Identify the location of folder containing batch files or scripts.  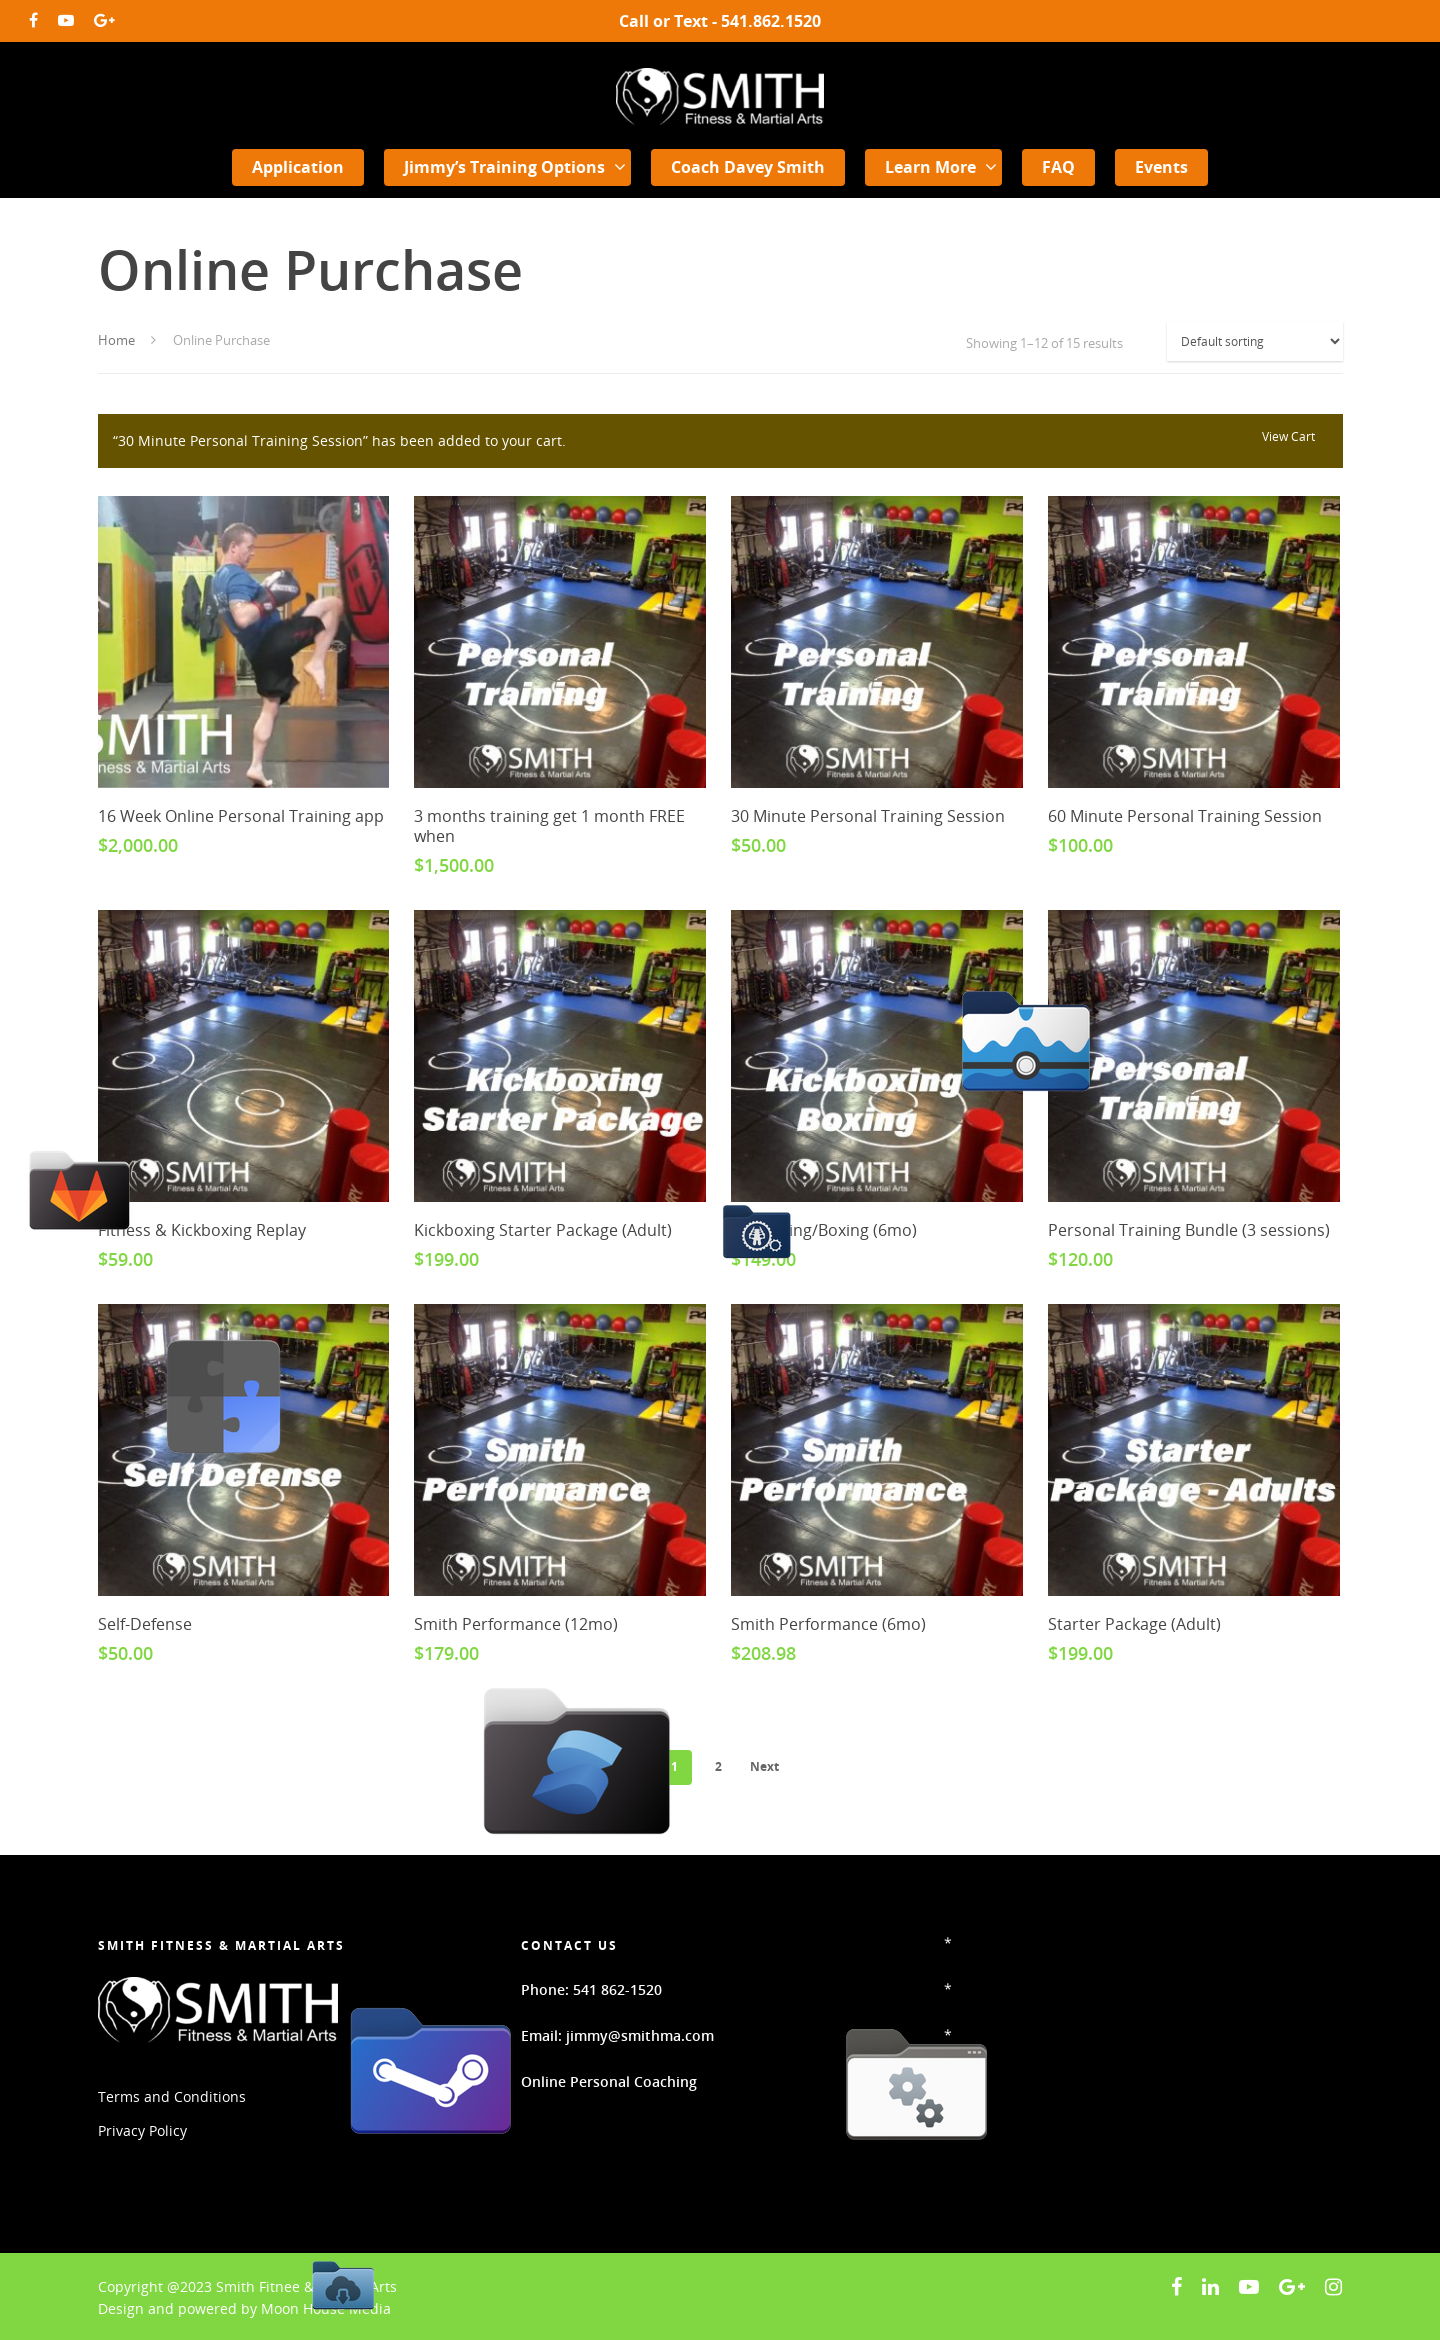
(916, 2088).